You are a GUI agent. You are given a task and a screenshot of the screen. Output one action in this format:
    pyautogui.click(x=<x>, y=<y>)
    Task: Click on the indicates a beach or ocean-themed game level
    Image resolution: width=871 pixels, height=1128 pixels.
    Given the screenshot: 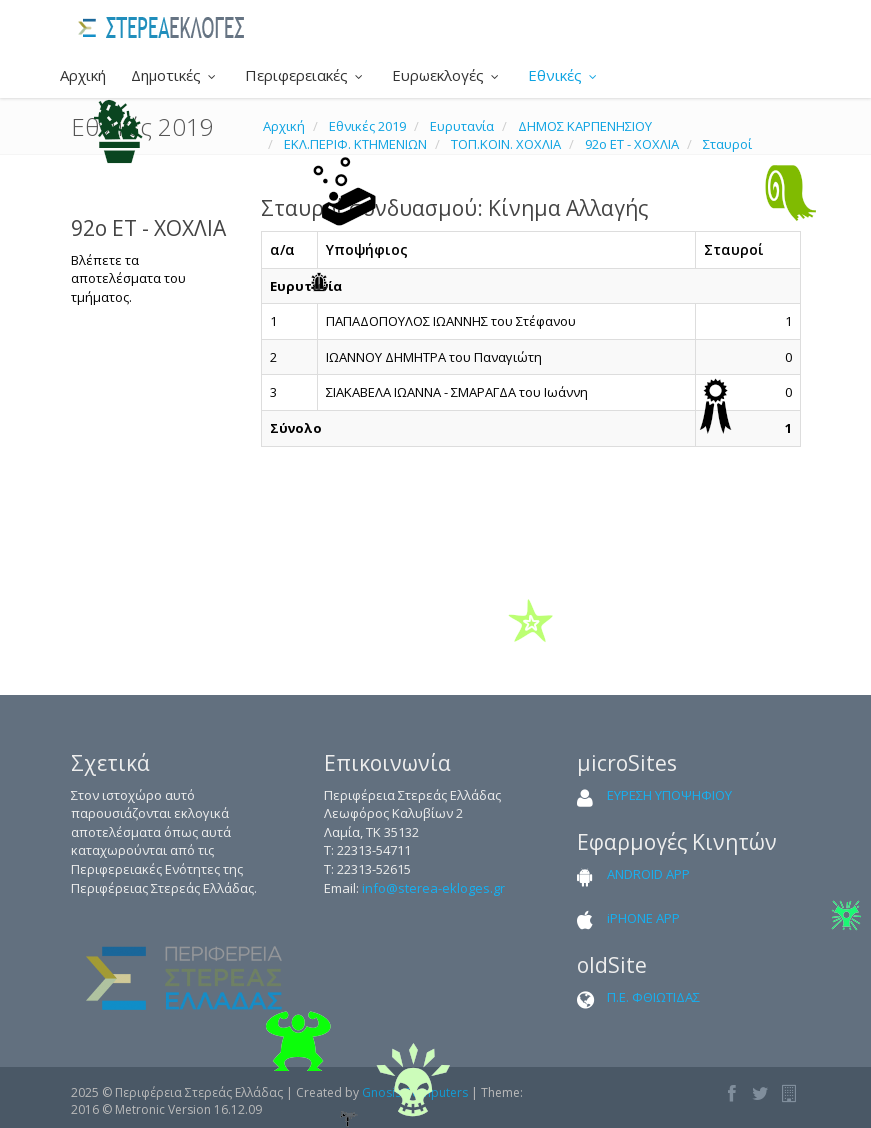 What is the action you would take?
    pyautogui.click(x=530, y=620)
    